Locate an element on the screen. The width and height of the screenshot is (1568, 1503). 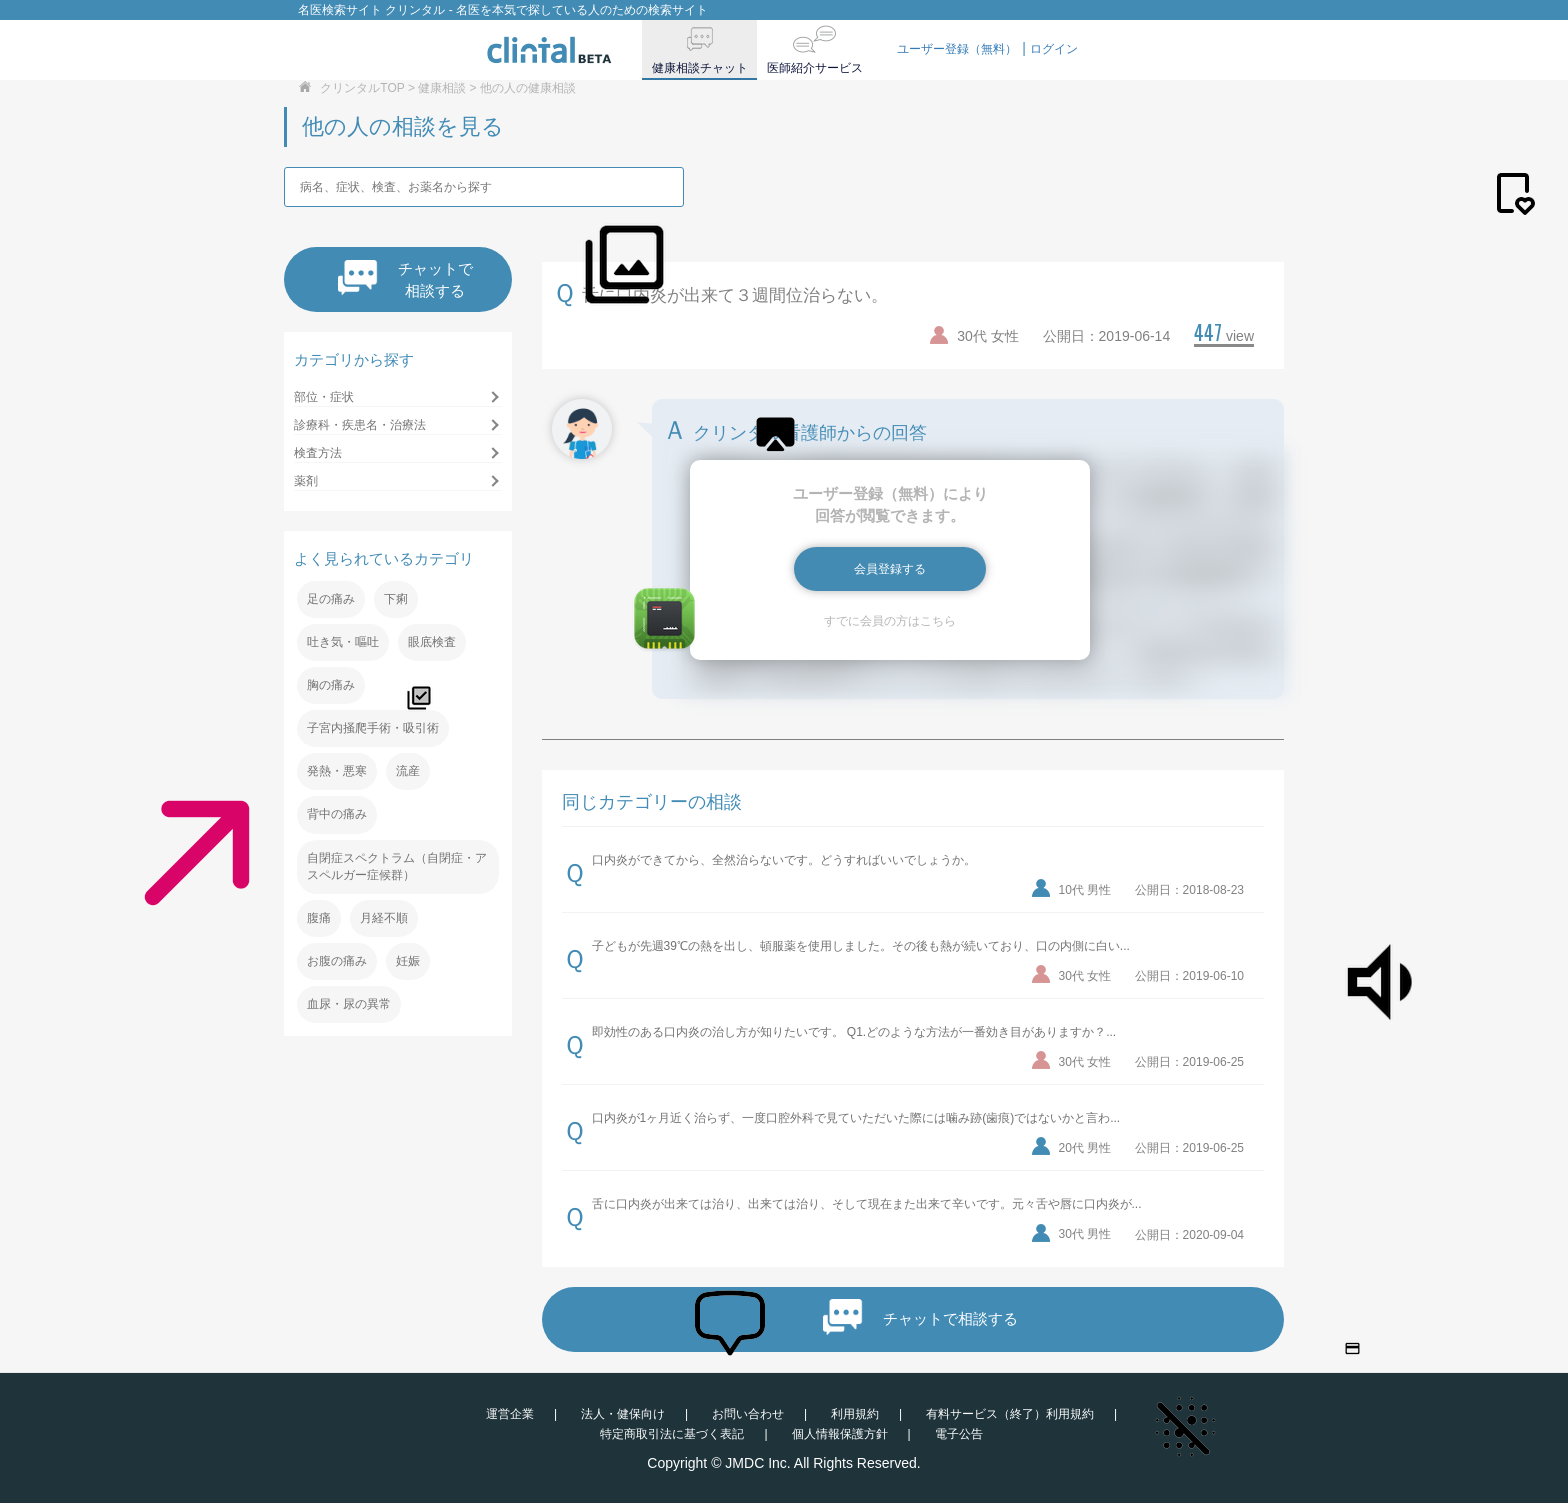
open chat or messaging is located at coordinates (730, 1323).